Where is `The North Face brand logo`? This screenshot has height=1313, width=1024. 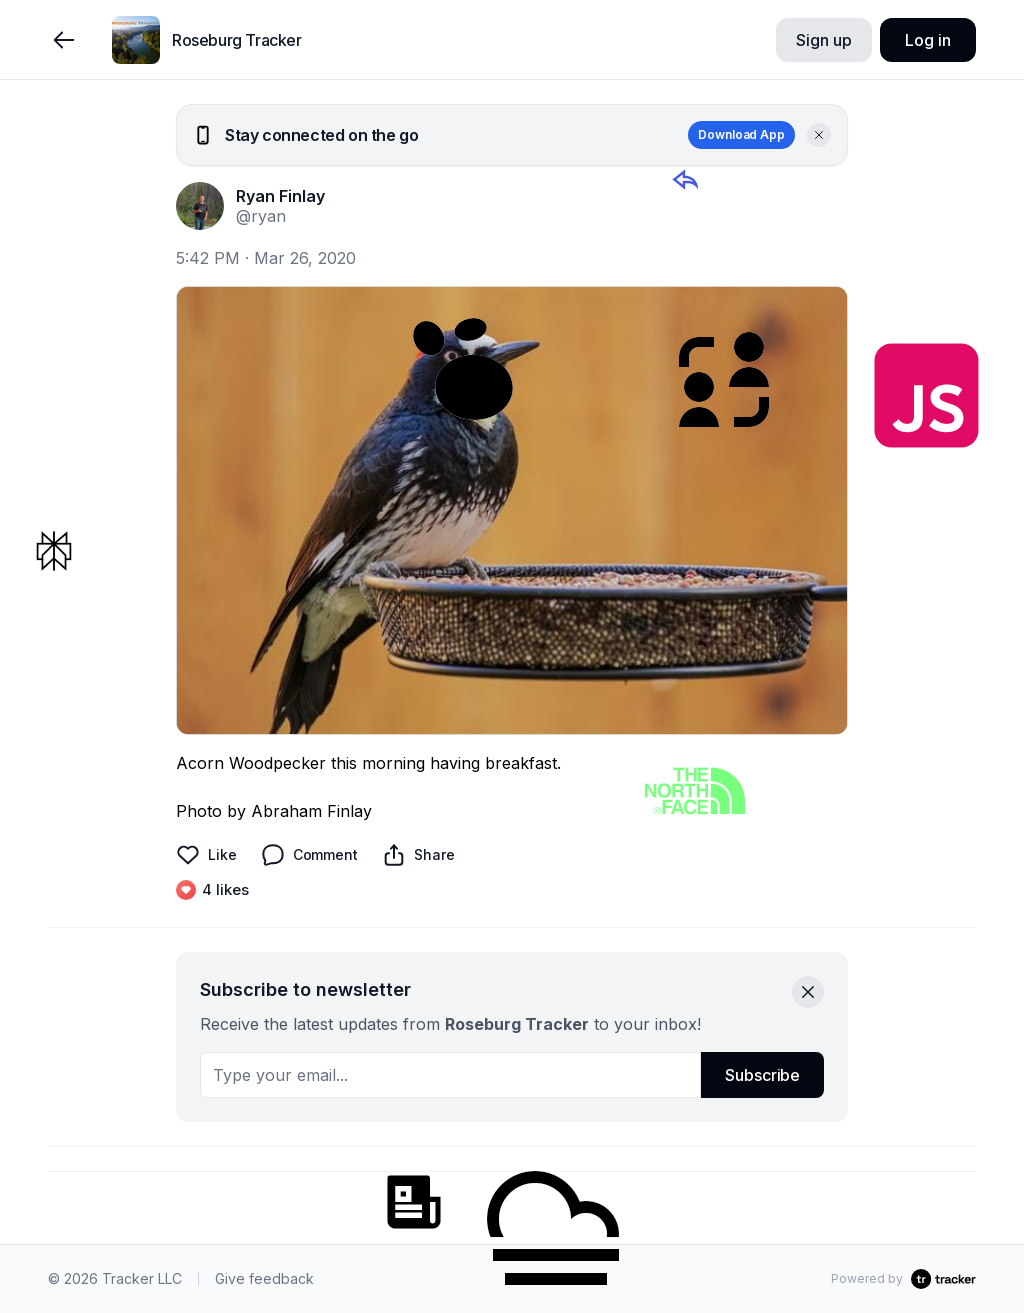
The North Face brand logo is located at coordinates (695, 791).